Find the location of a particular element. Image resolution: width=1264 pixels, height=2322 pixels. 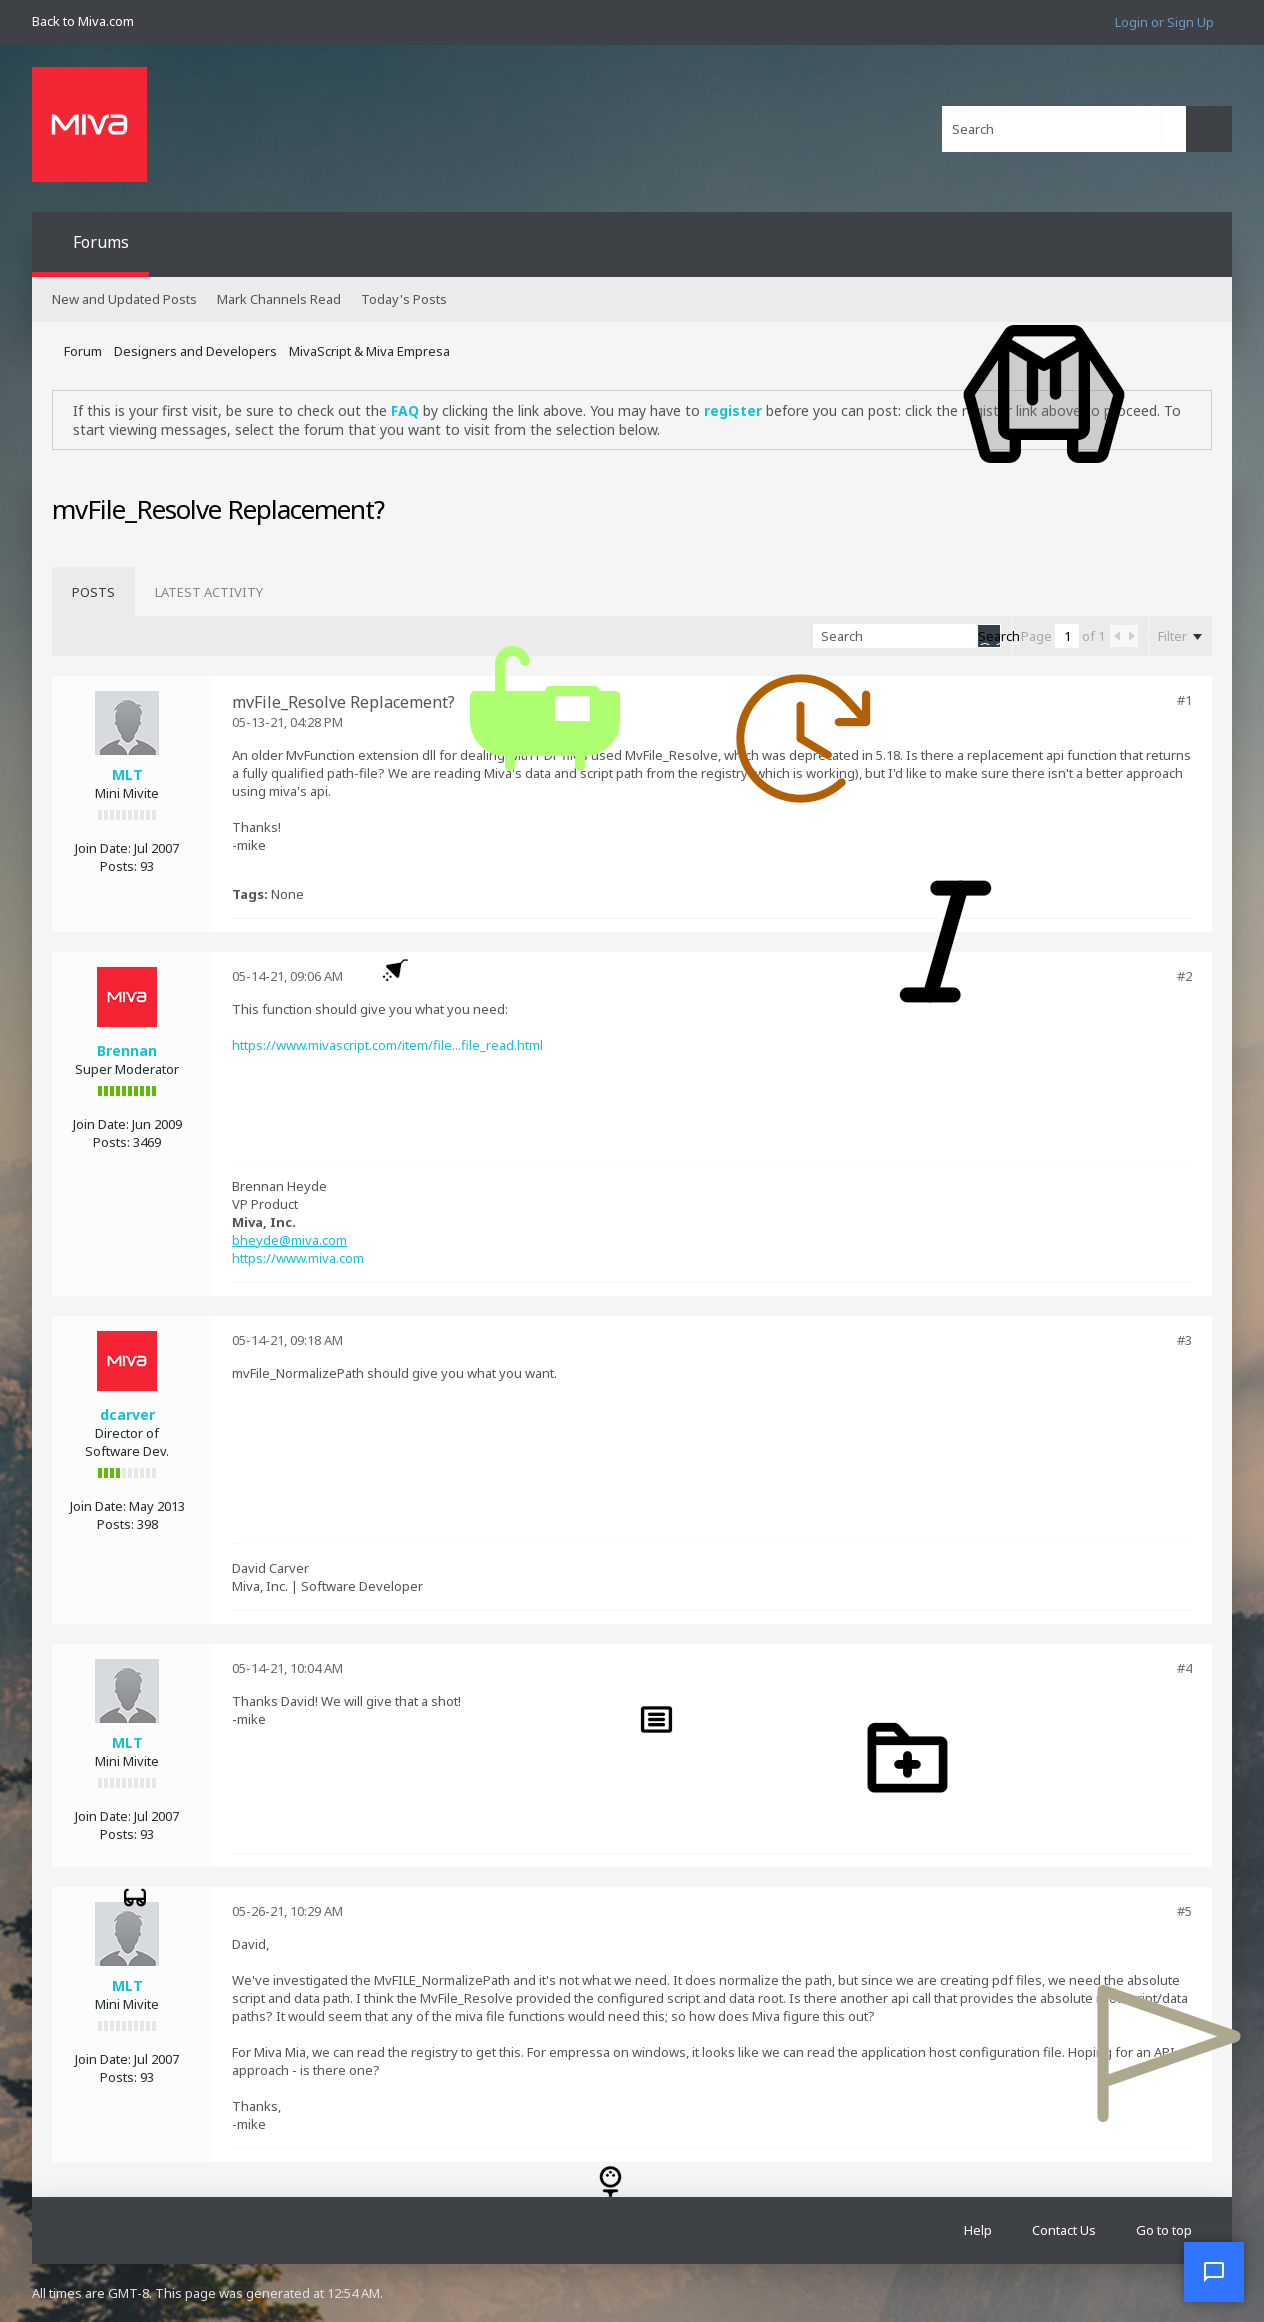

create a new folder is located at coordinates (907, 1758).